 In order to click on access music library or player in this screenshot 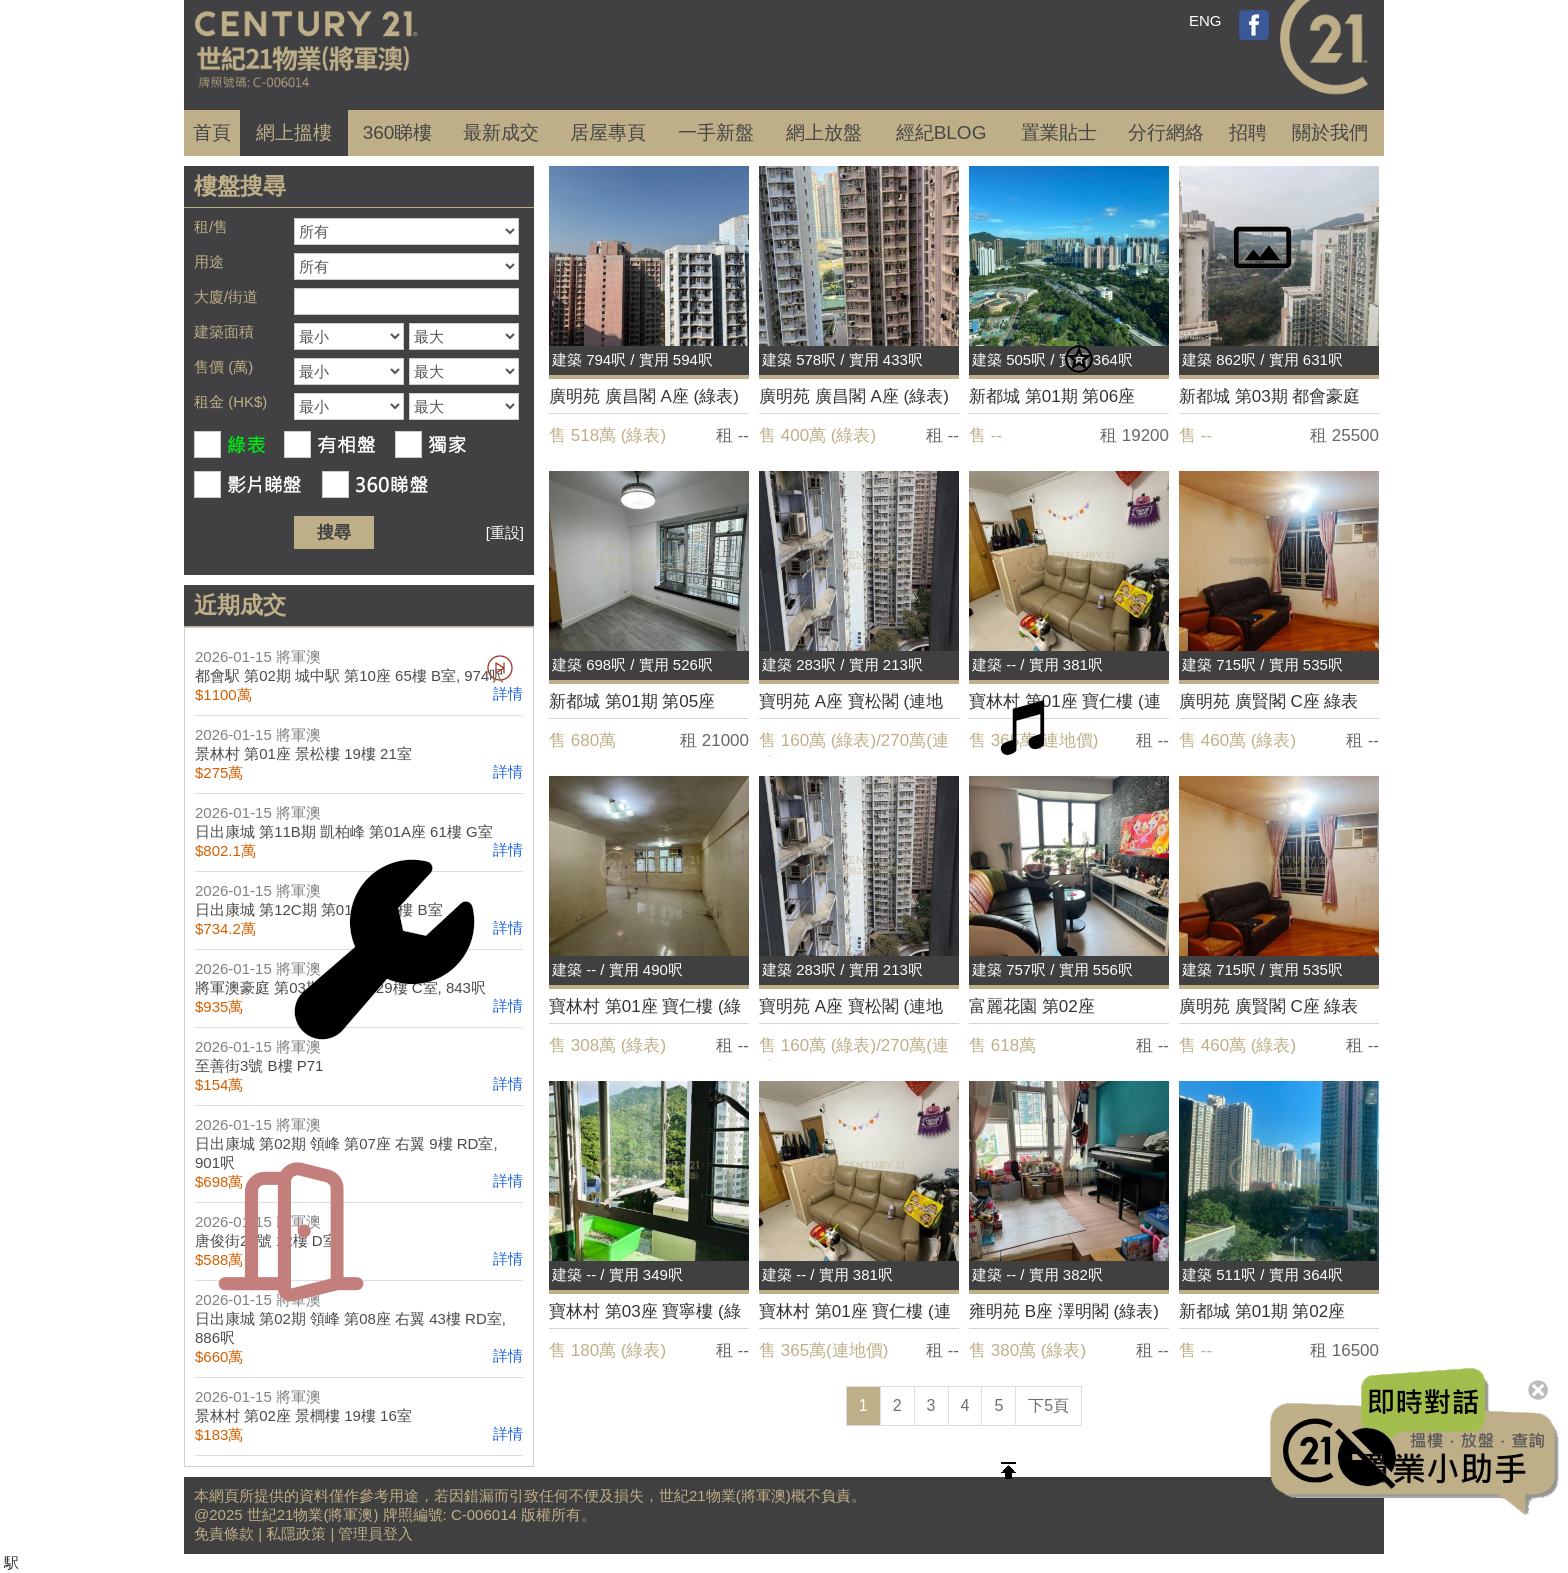, I will do `click(1022, 727)`.